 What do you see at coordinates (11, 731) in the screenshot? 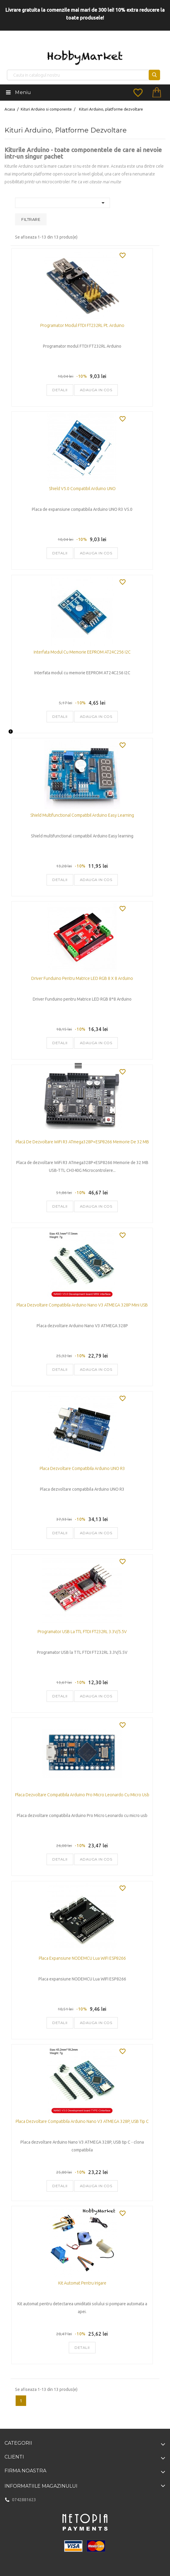
I see `indicates an error or warning state` at bounding box center [11, 731].